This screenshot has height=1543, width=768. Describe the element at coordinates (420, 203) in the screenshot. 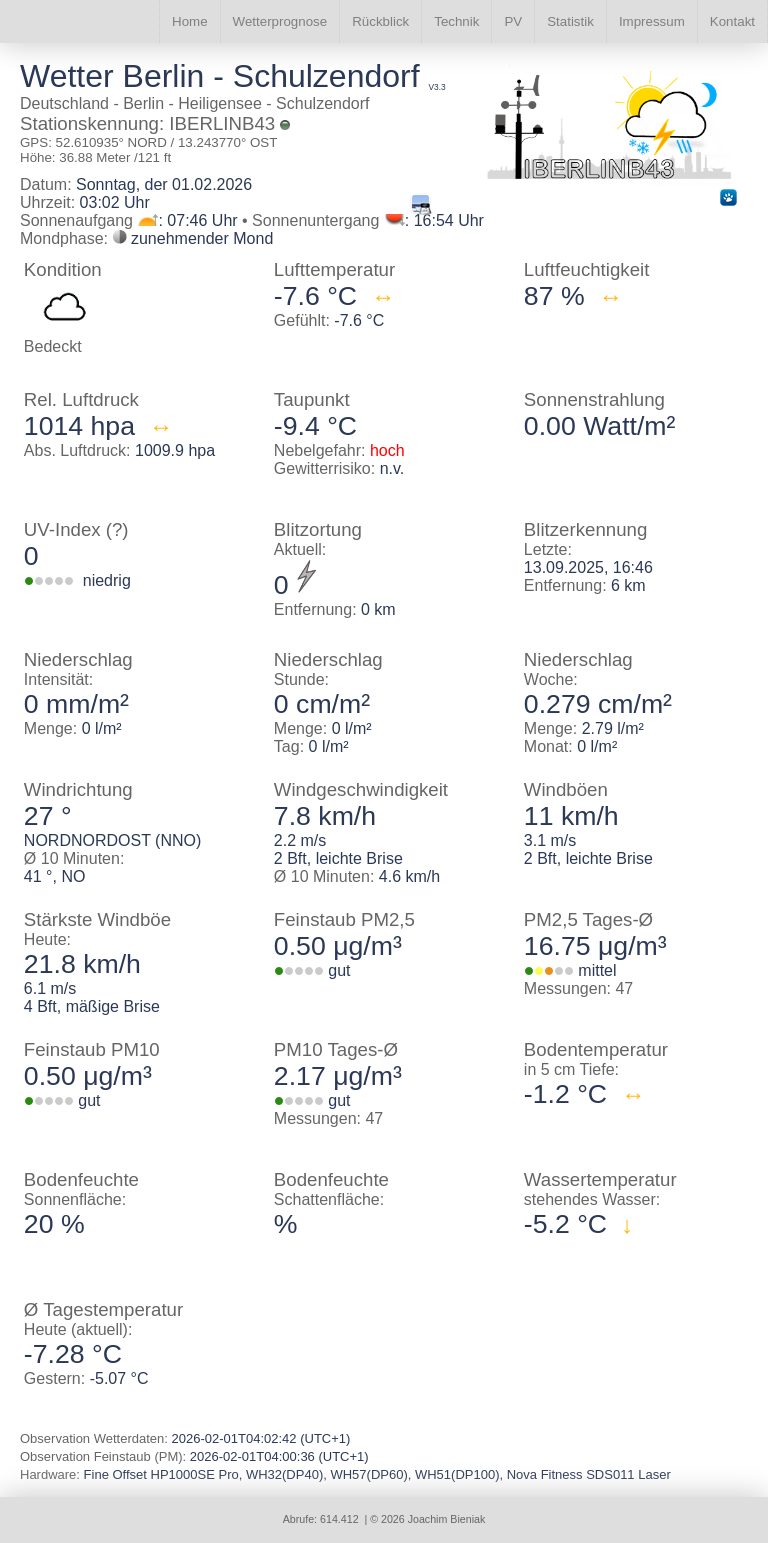

I see `open Preview app to view images and PDFs` at that location.